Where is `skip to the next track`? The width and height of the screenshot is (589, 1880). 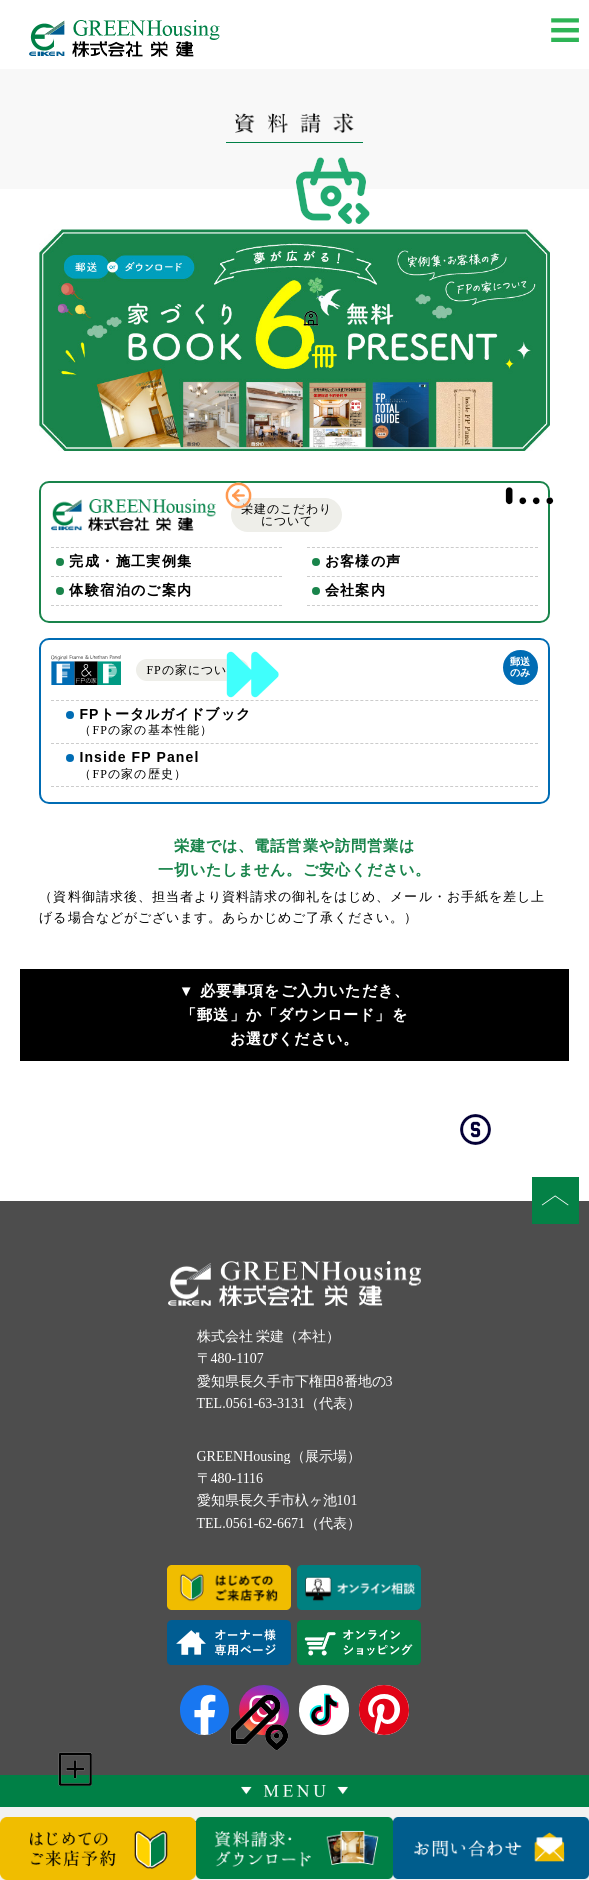
skip to the next track is located at coordinates (249, 674).